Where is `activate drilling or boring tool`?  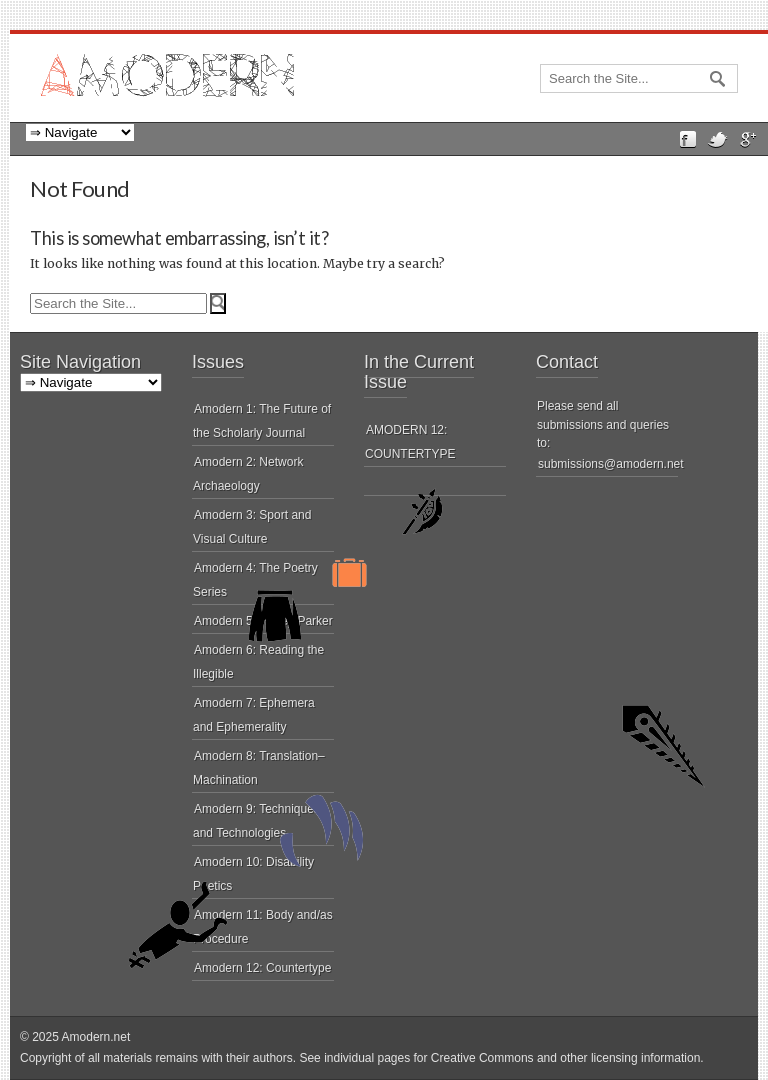 activate drilling or boring tool is located at coordinates (663, 746).